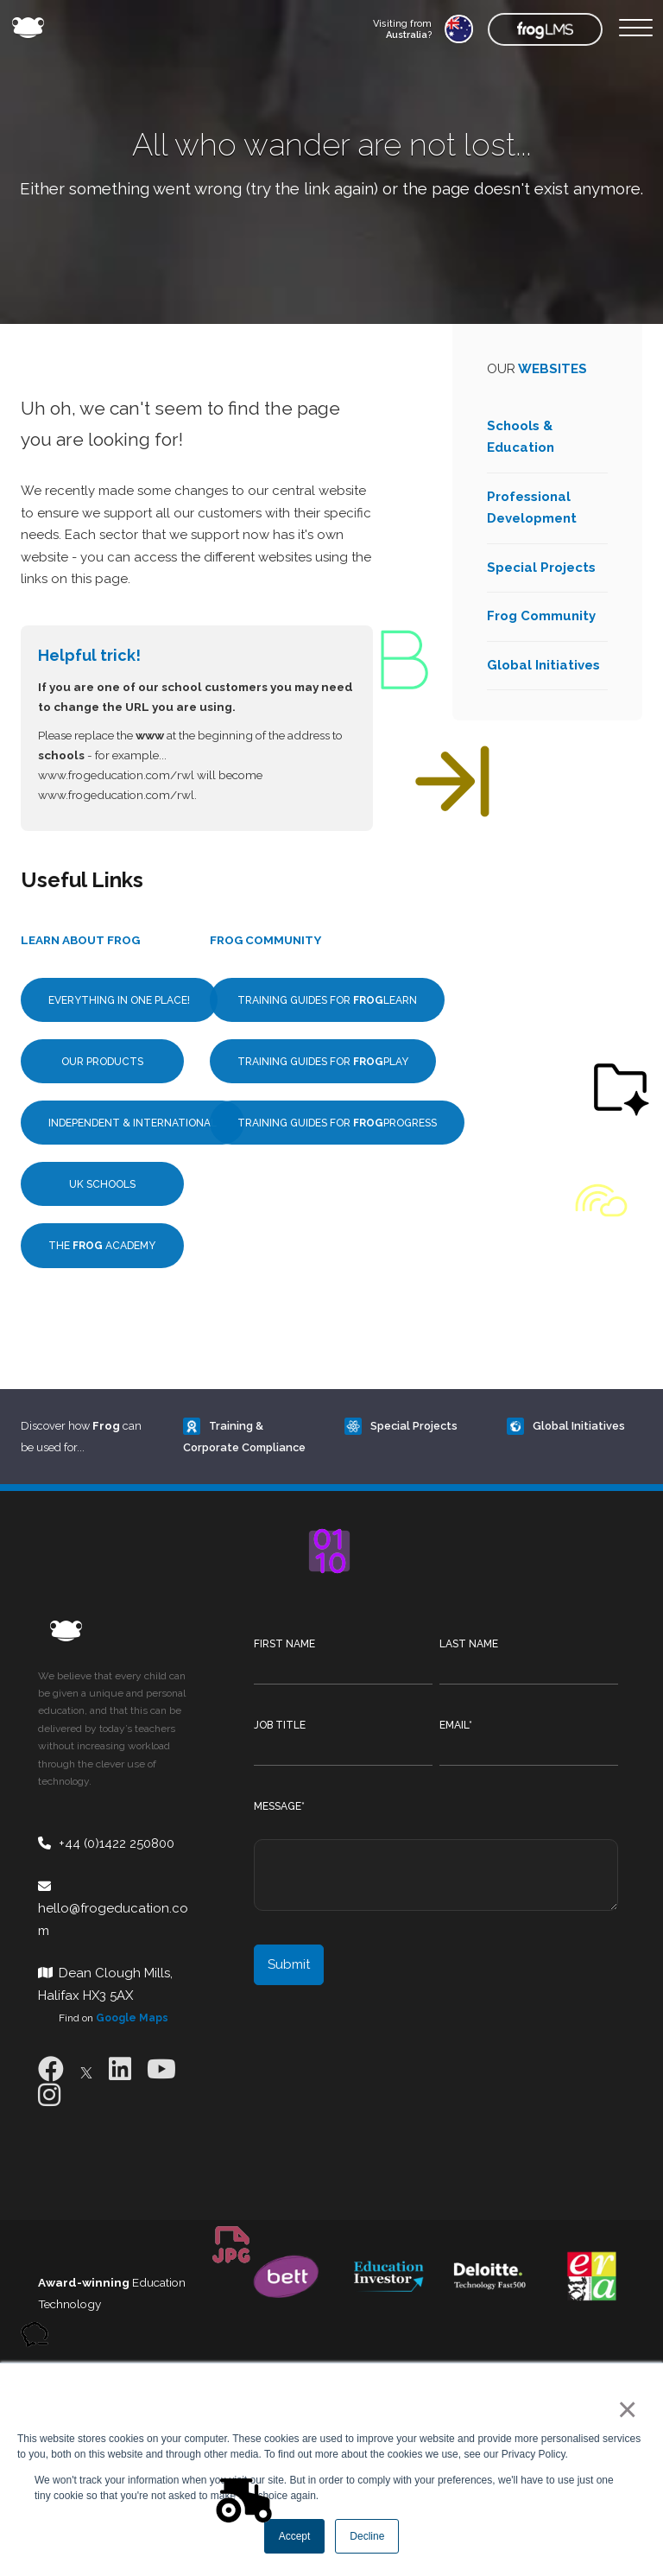 This screenshot has height=2576, width=663. I want to click on create a new space or workspace, so click(620, 1087).